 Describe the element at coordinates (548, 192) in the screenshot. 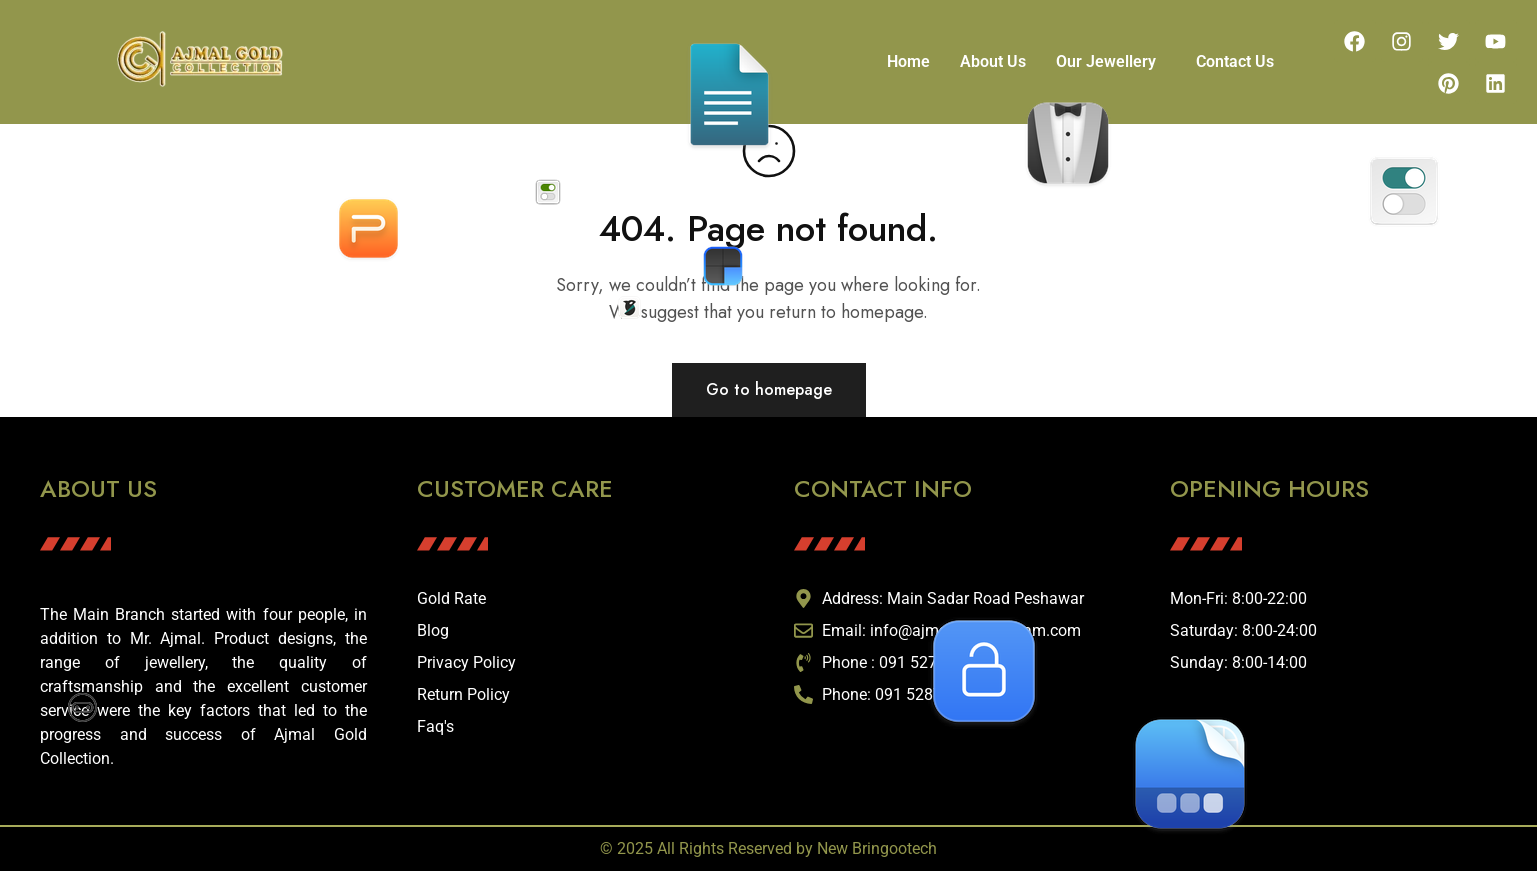

I see `open system settings or preferences` at that location.